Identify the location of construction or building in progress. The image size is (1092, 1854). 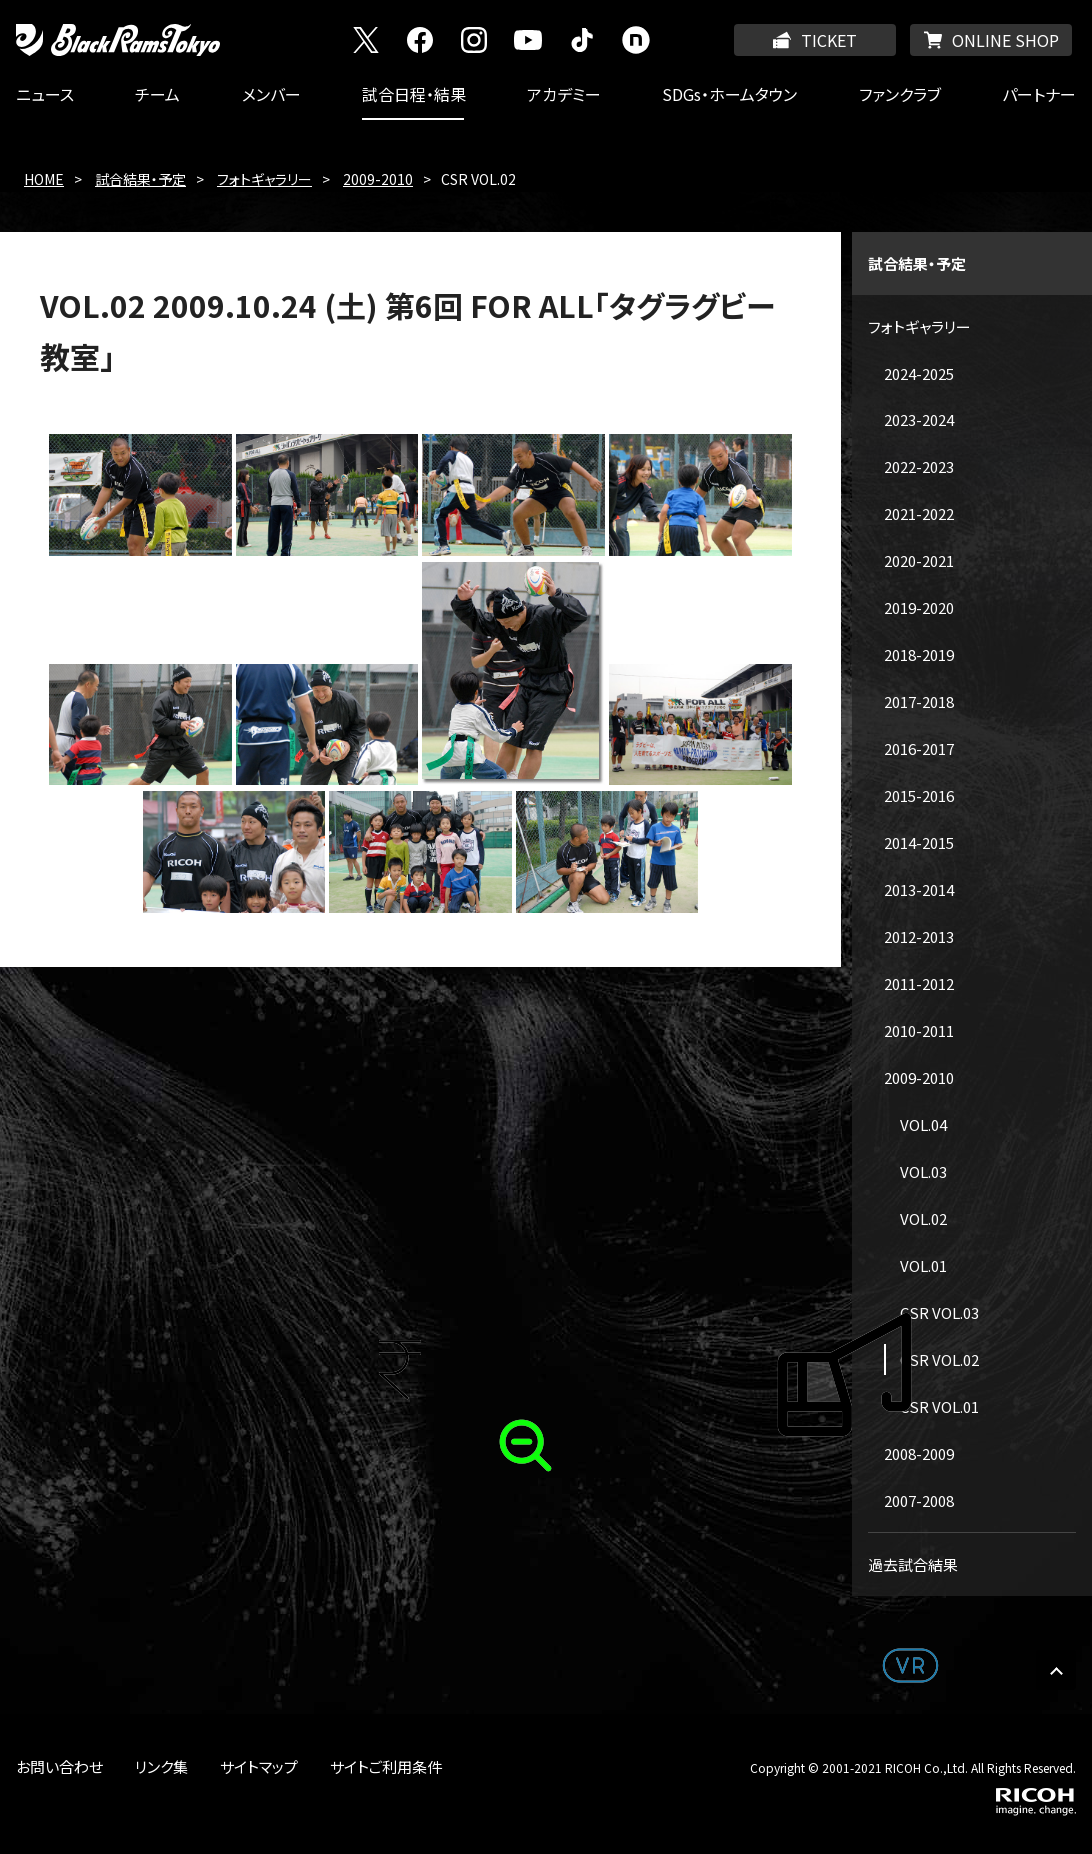
(847, 1382).